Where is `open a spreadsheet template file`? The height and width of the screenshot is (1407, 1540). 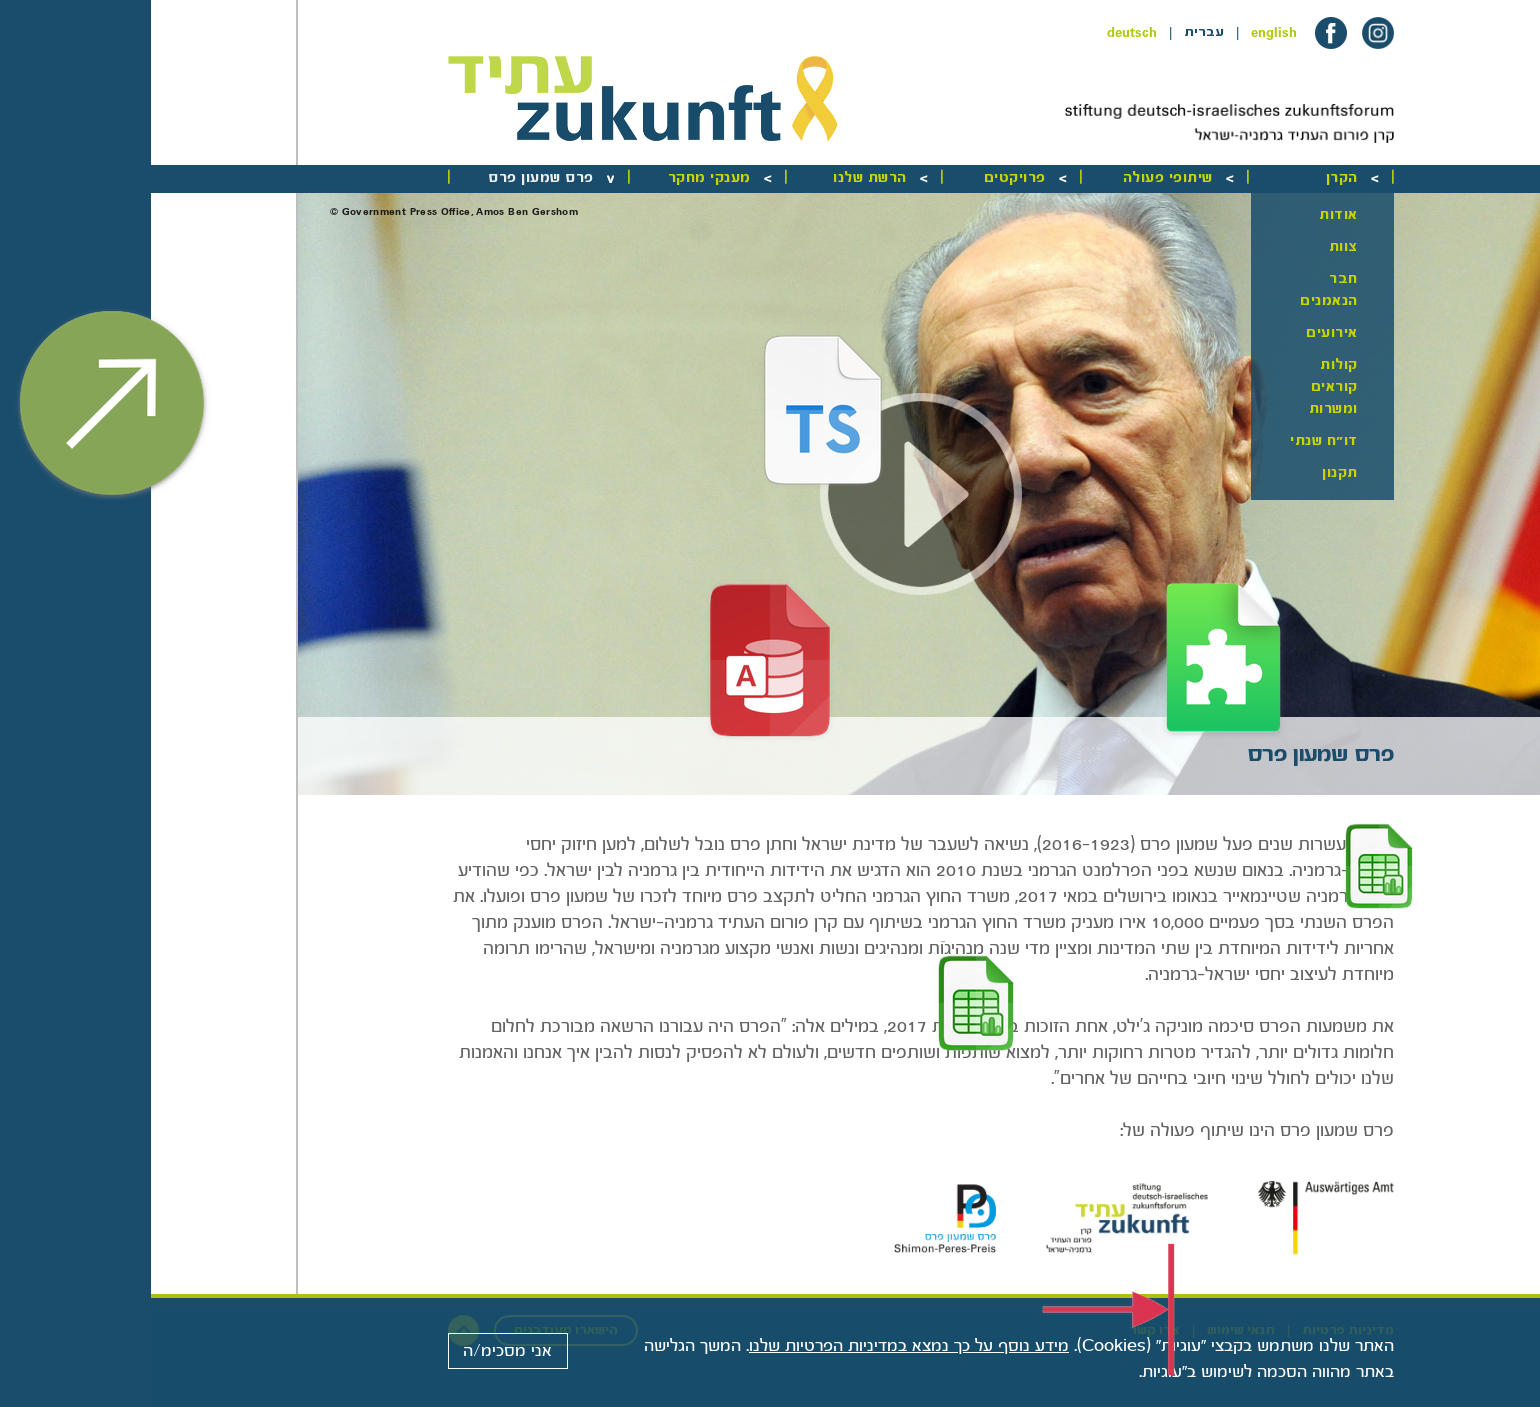 open a spreadsheet template file is located at coordinates (976, 1003).